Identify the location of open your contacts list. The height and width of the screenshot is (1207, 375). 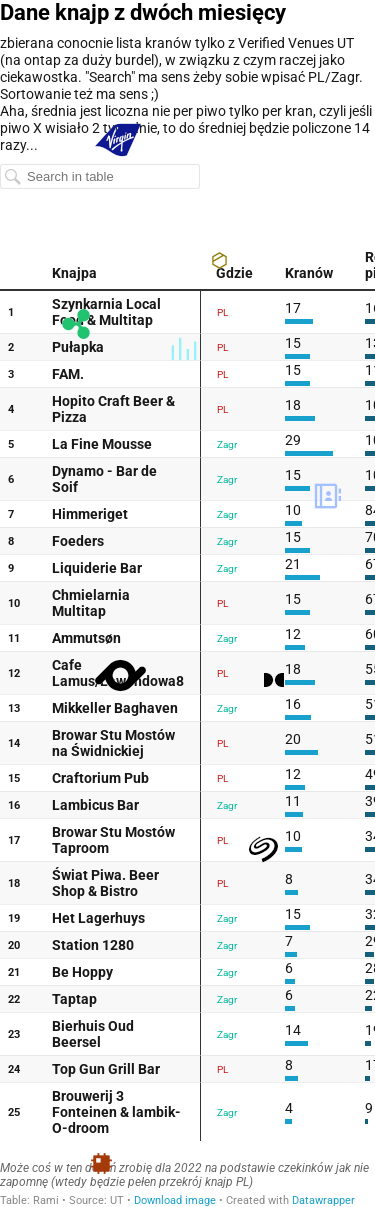
(326, 496).